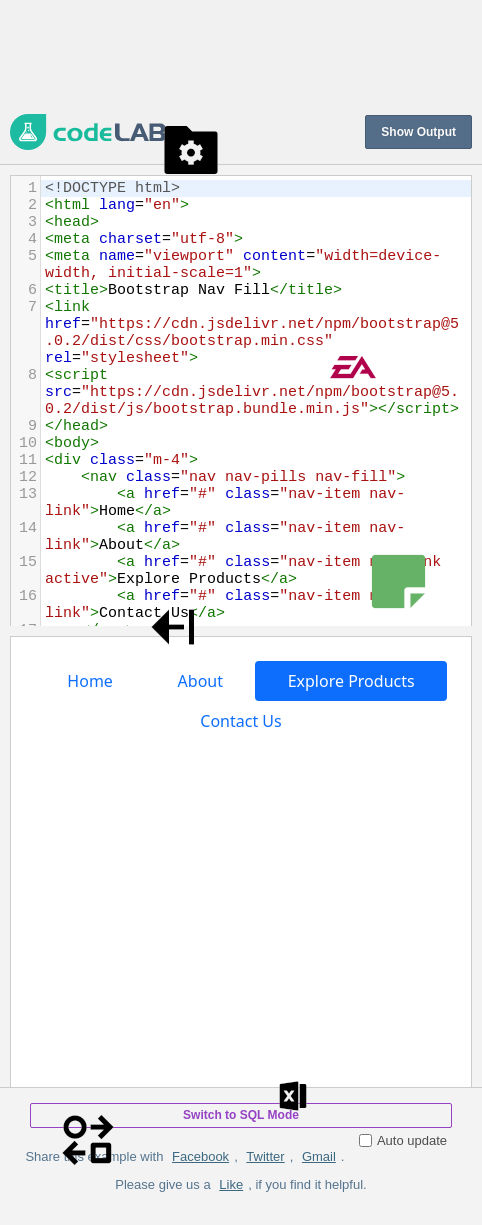 The image size is (482, 1225). I want to click on create a new sticky note, so click(398, 581).